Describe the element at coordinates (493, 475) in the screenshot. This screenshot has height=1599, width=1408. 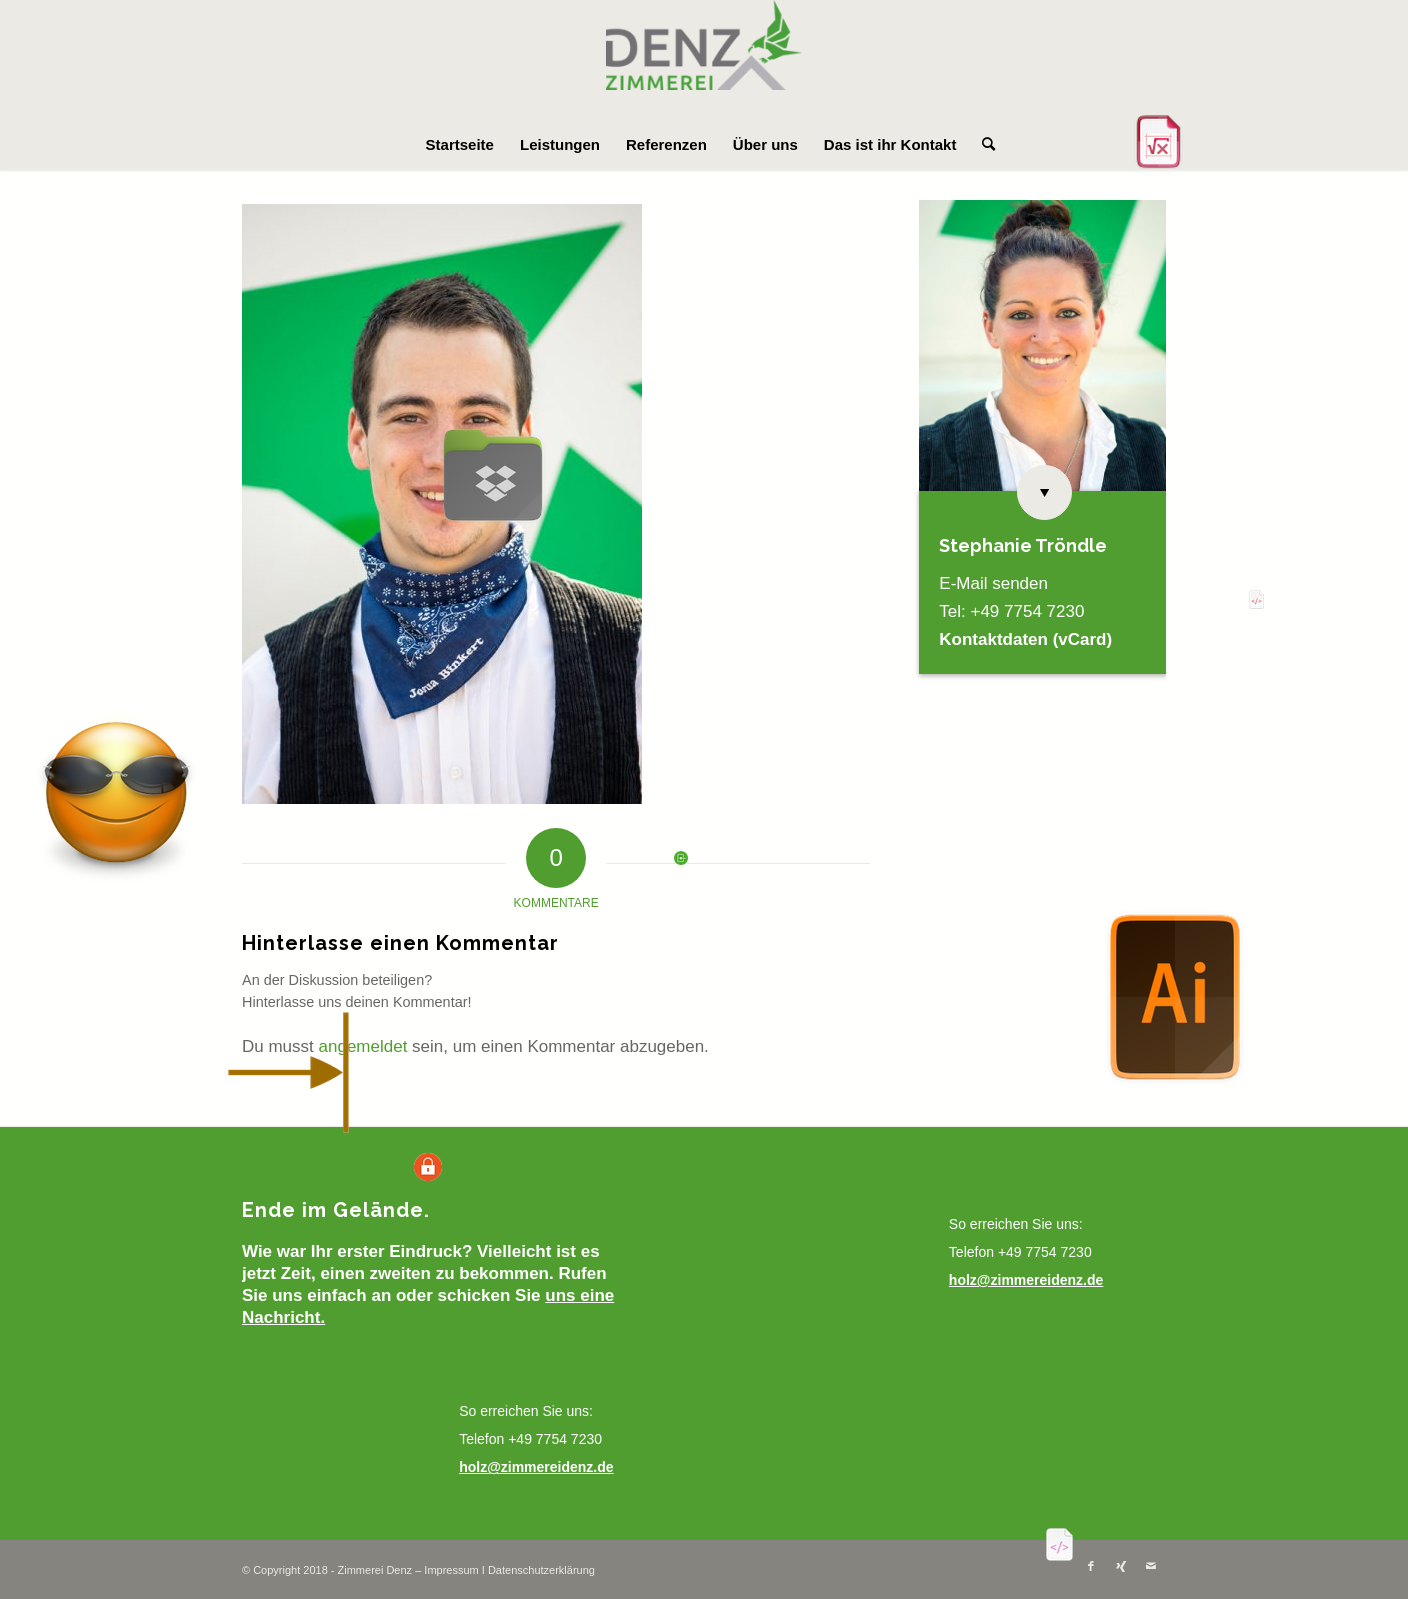
I see `open your dropbox folder` at that location.